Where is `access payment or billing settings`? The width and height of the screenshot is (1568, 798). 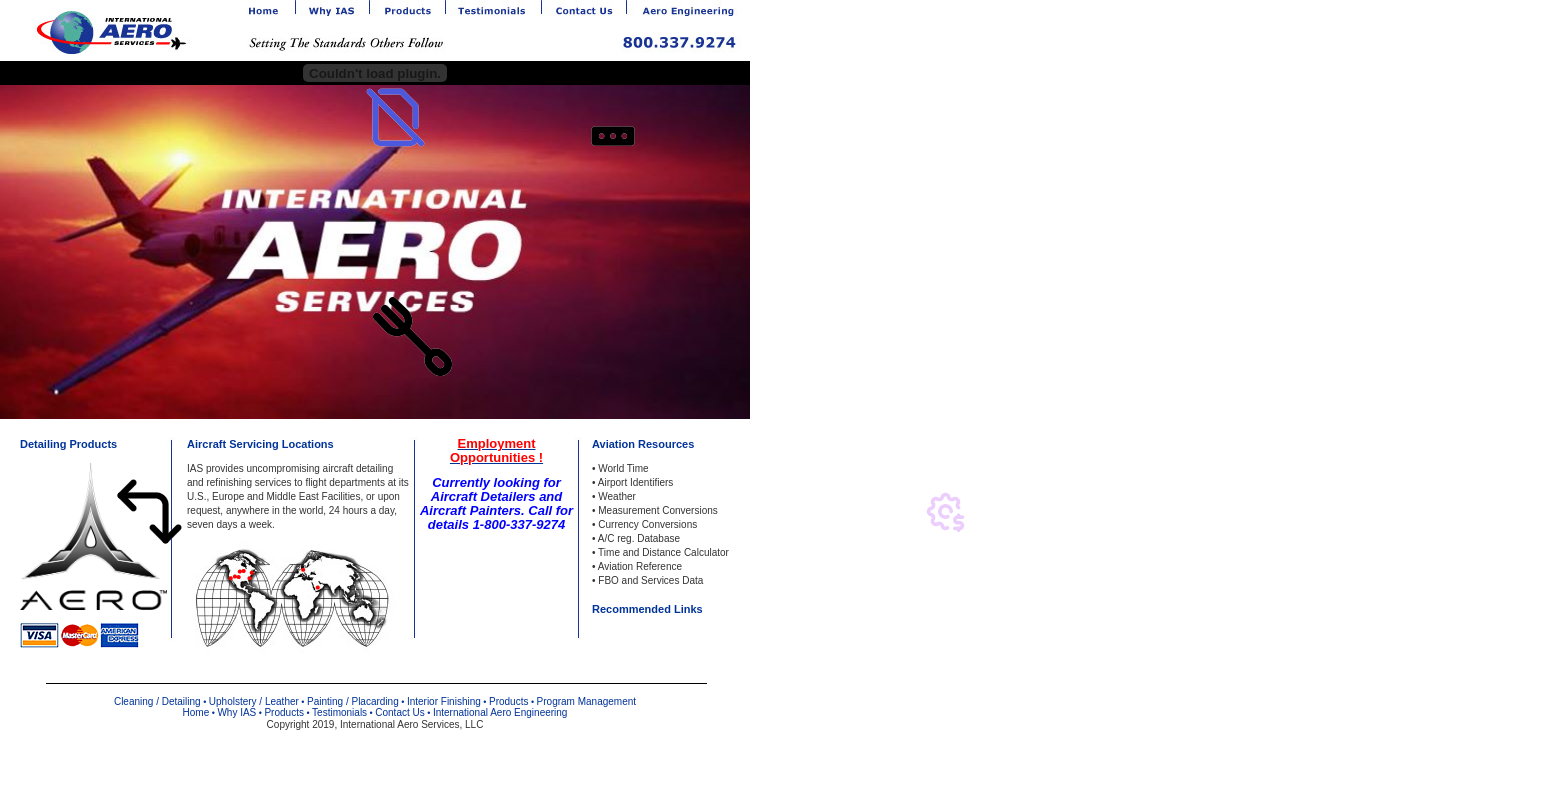 access payment or billing settings is located at coordinates (945, 511).